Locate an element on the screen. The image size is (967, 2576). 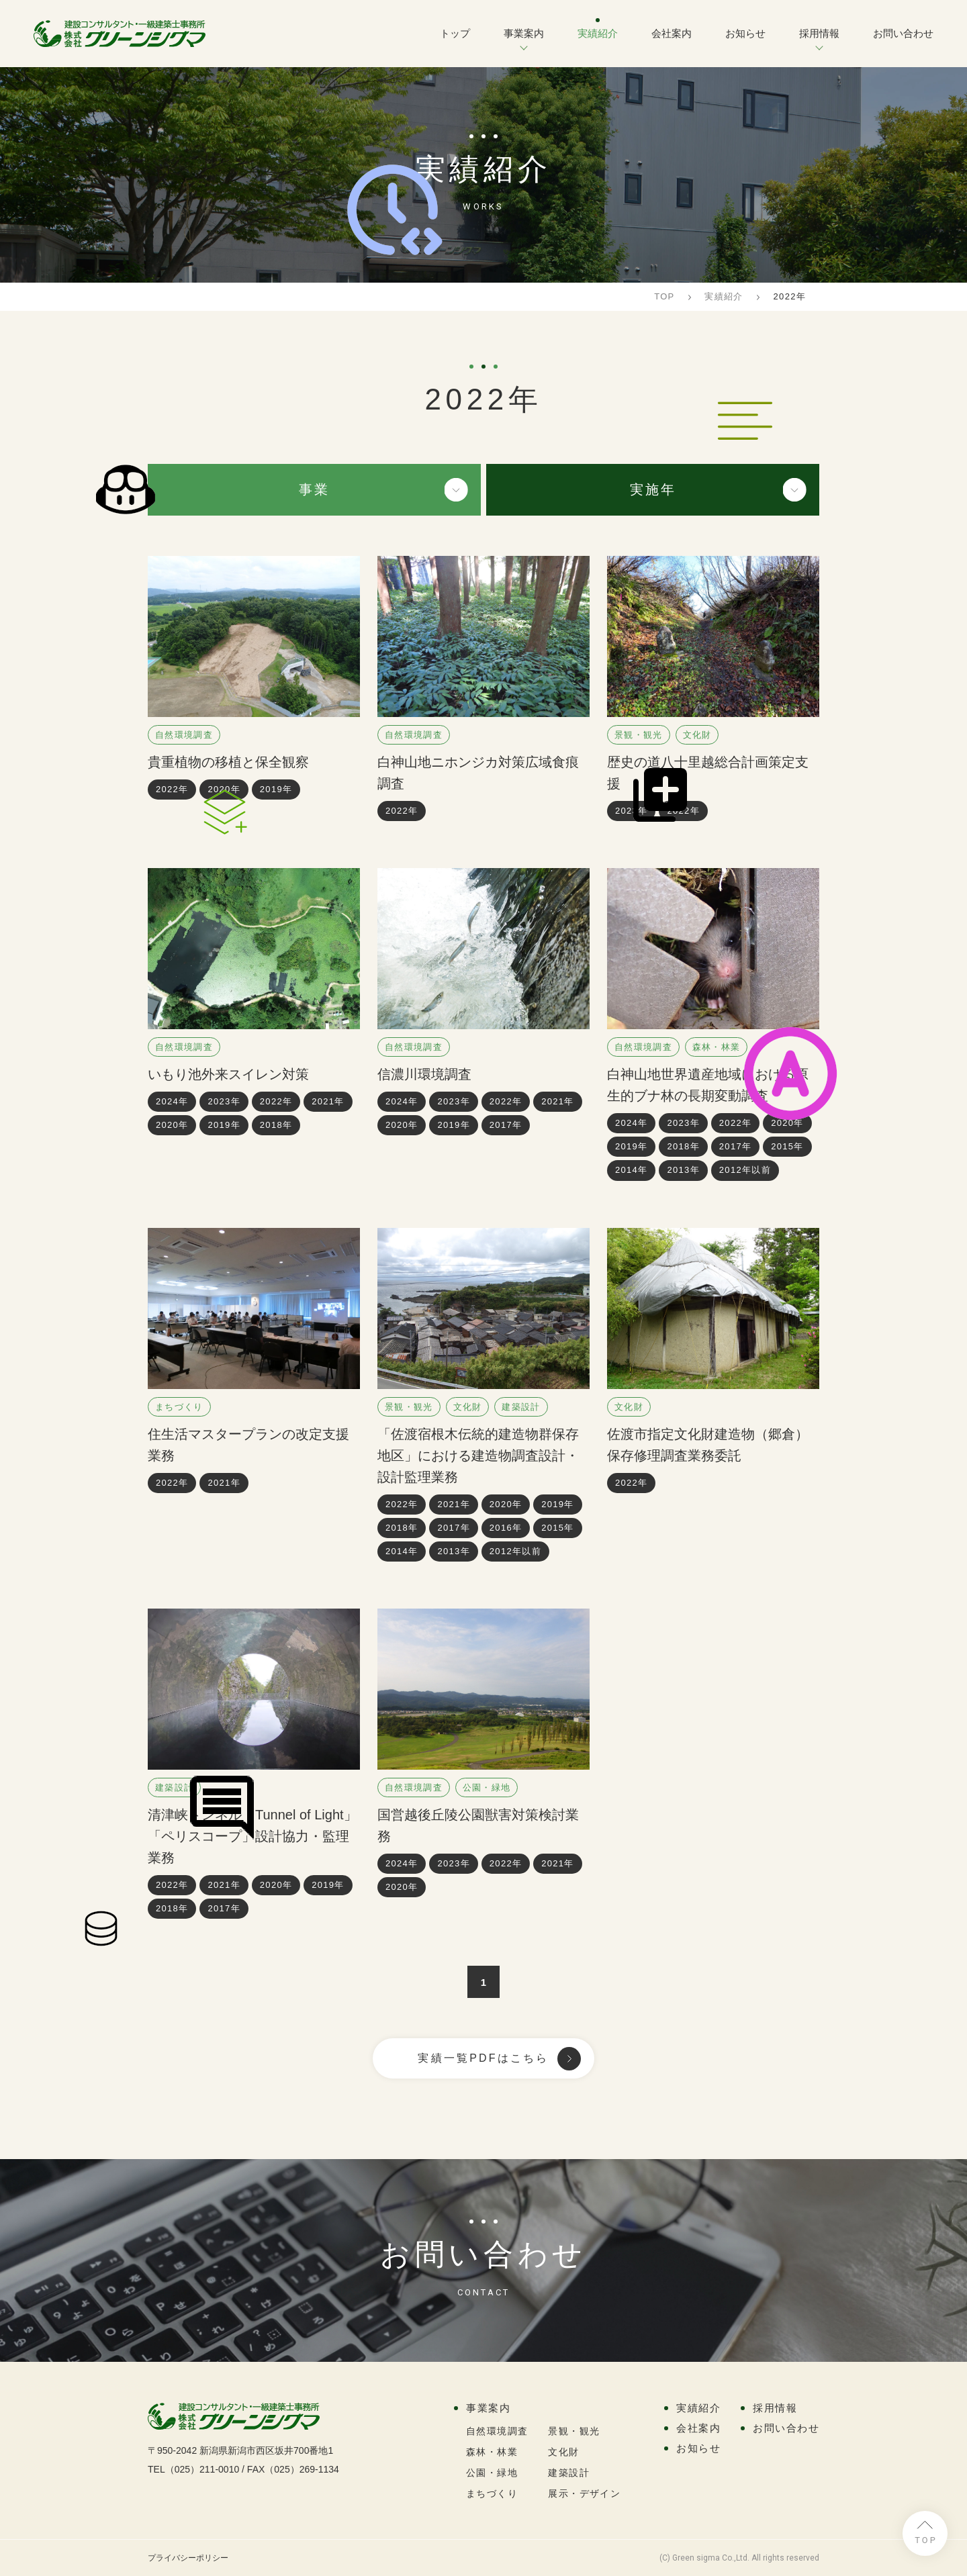
access database or data storage is located at coordinates (101, 1928).